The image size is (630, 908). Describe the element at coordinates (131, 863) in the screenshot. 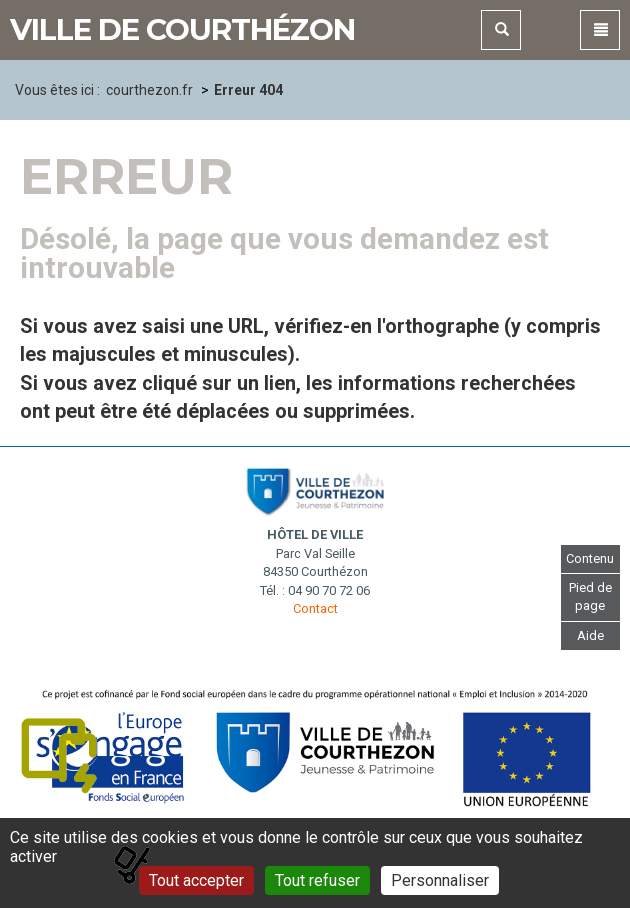

I see `view your shopping cart` at that location.